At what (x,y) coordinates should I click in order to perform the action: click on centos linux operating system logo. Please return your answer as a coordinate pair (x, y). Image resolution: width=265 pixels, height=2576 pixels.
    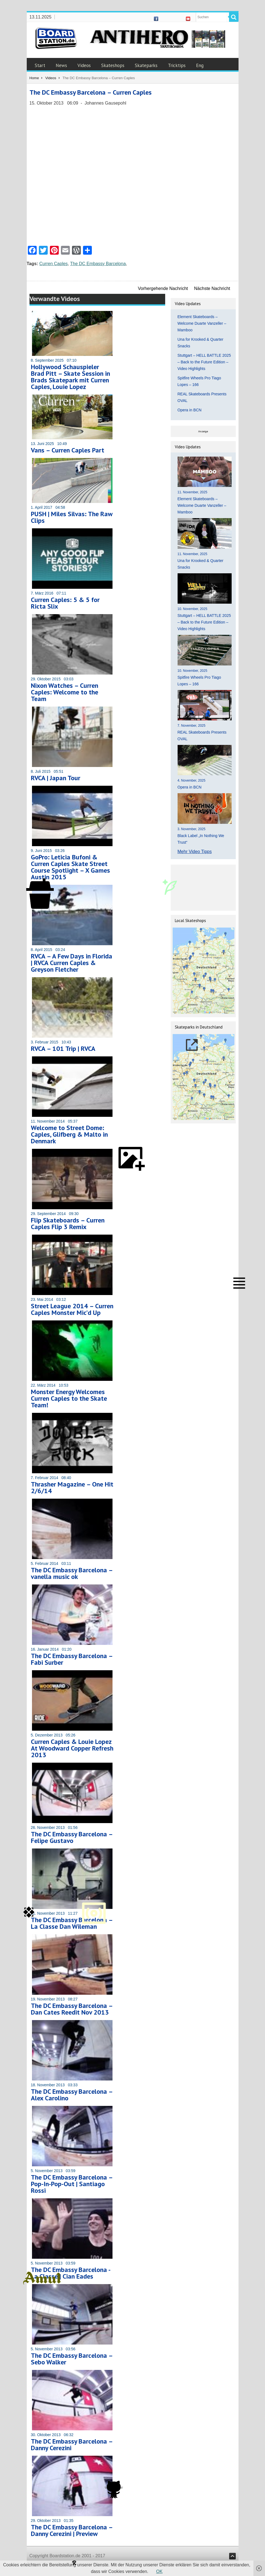
    Looking at the image, I should click on (29, 1912).